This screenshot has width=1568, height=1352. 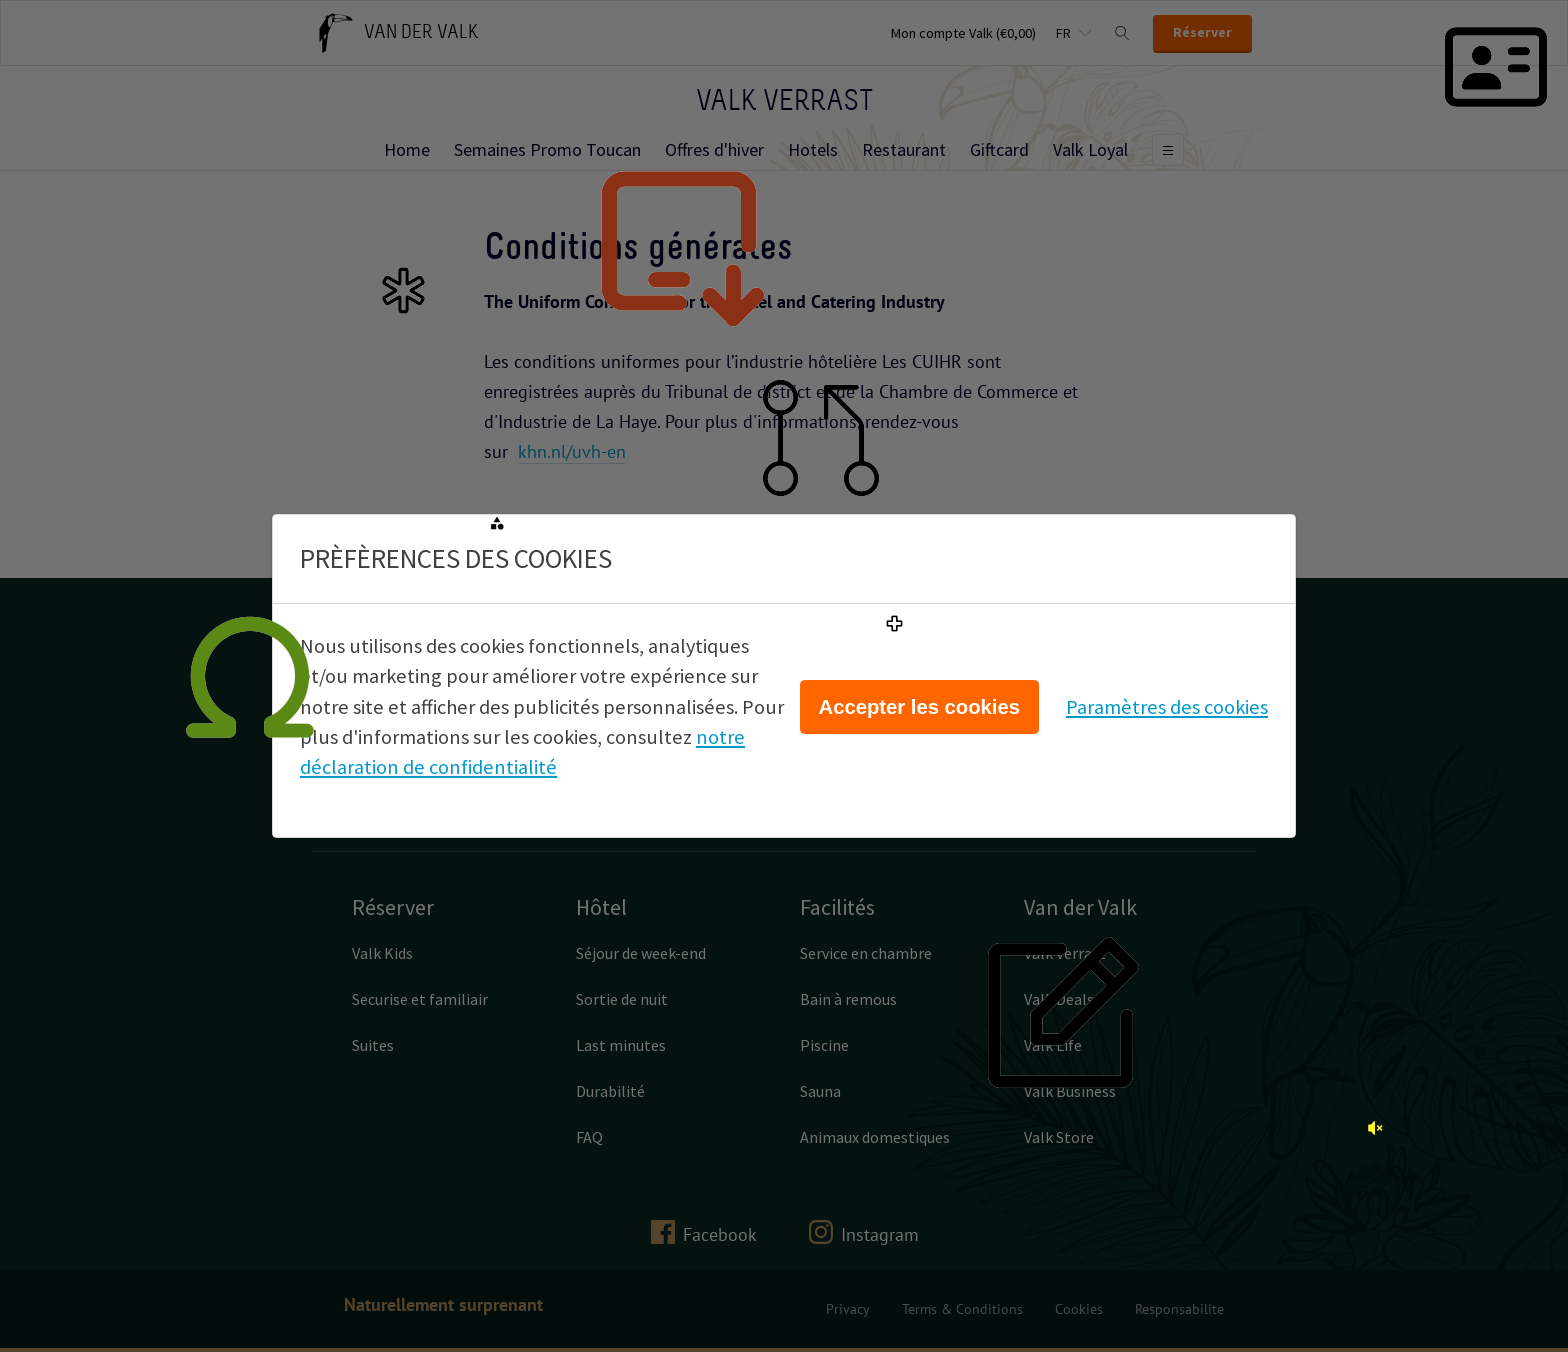 I want to click on view contact card details, so click(x=1496, y=67).